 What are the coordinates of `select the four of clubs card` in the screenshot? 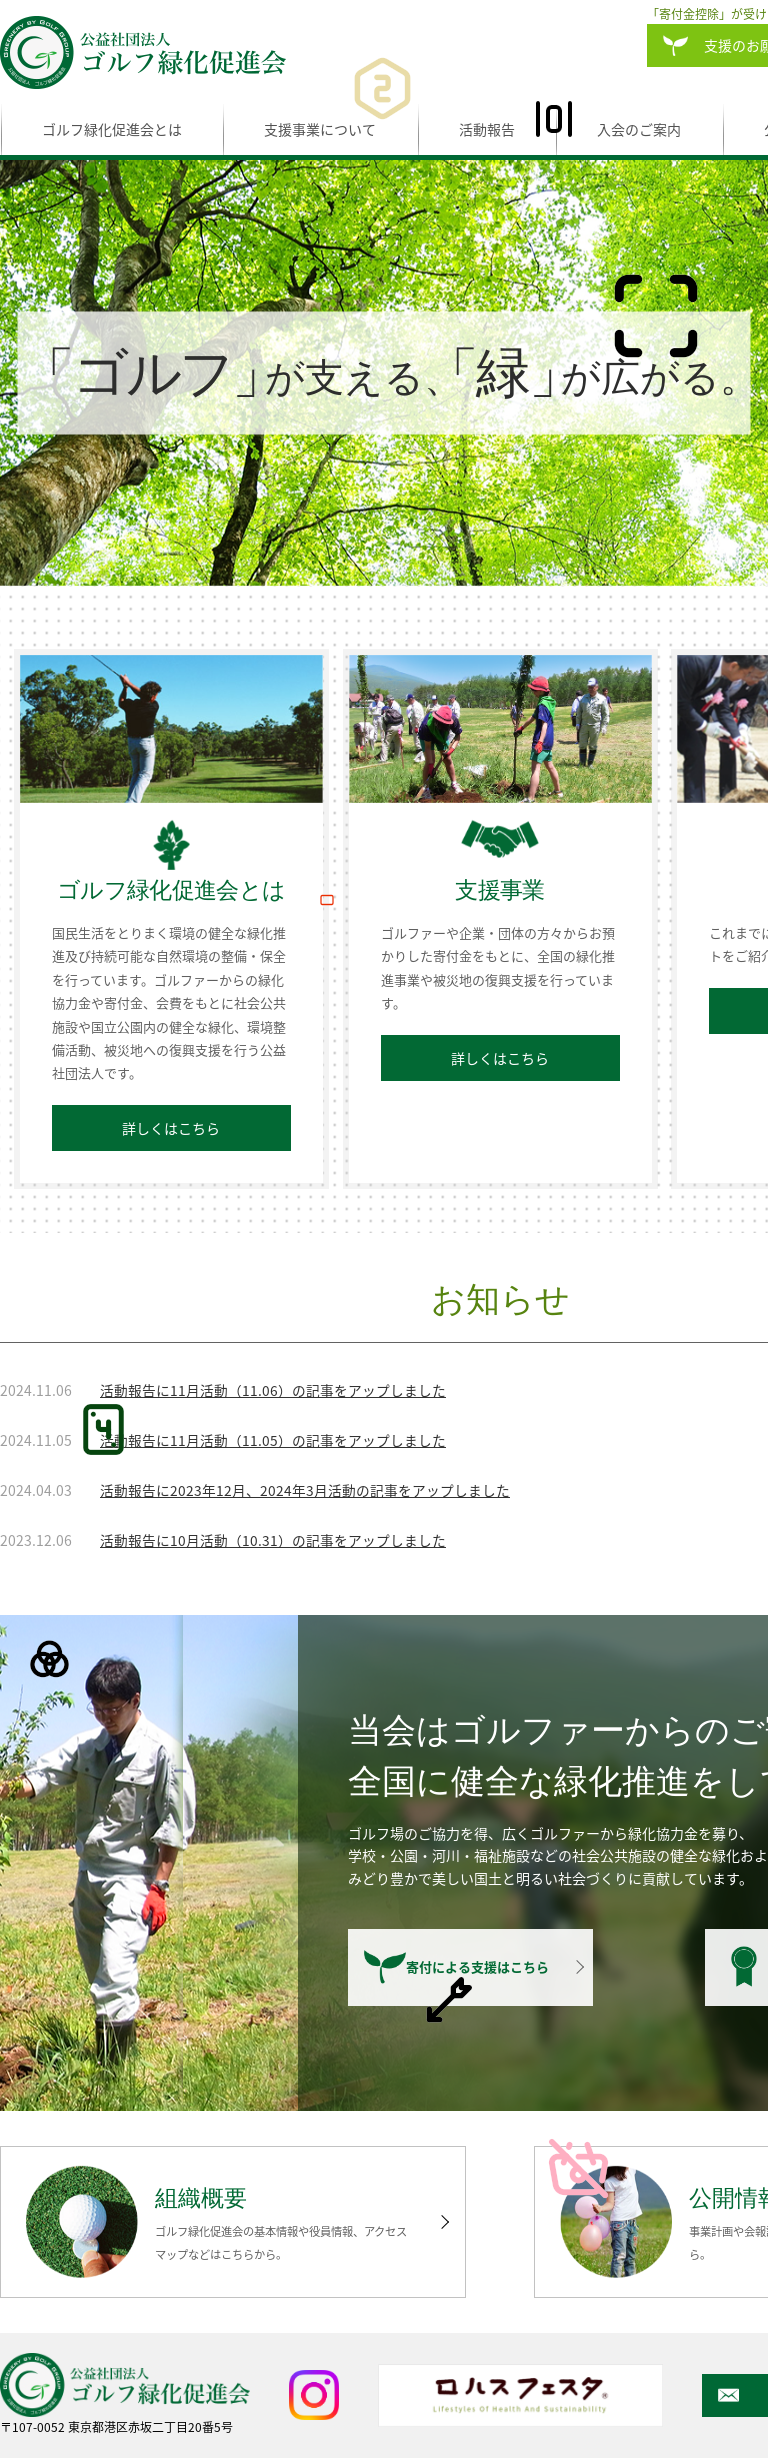 It's located at (103, 1429).